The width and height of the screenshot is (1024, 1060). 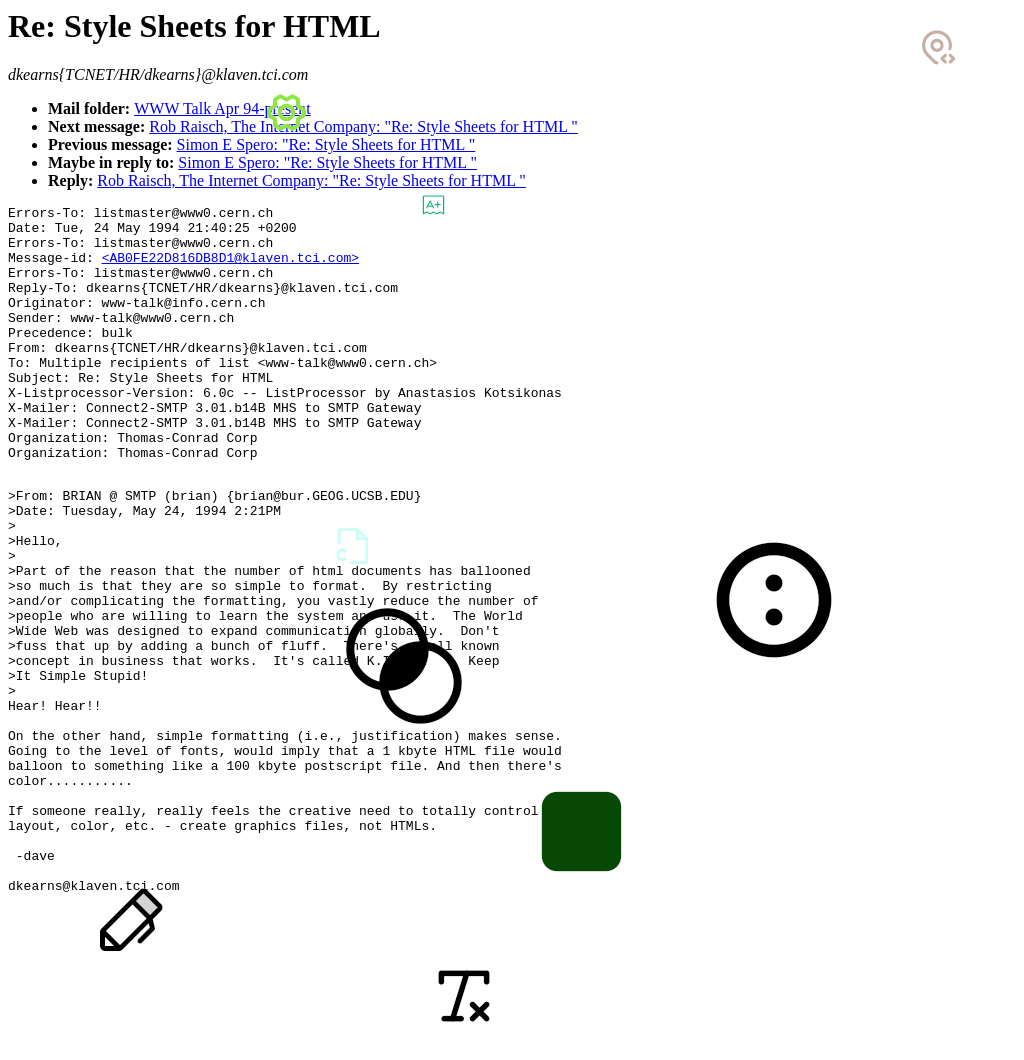 I want to click on edit or modify content, so click(x=130, y=921).